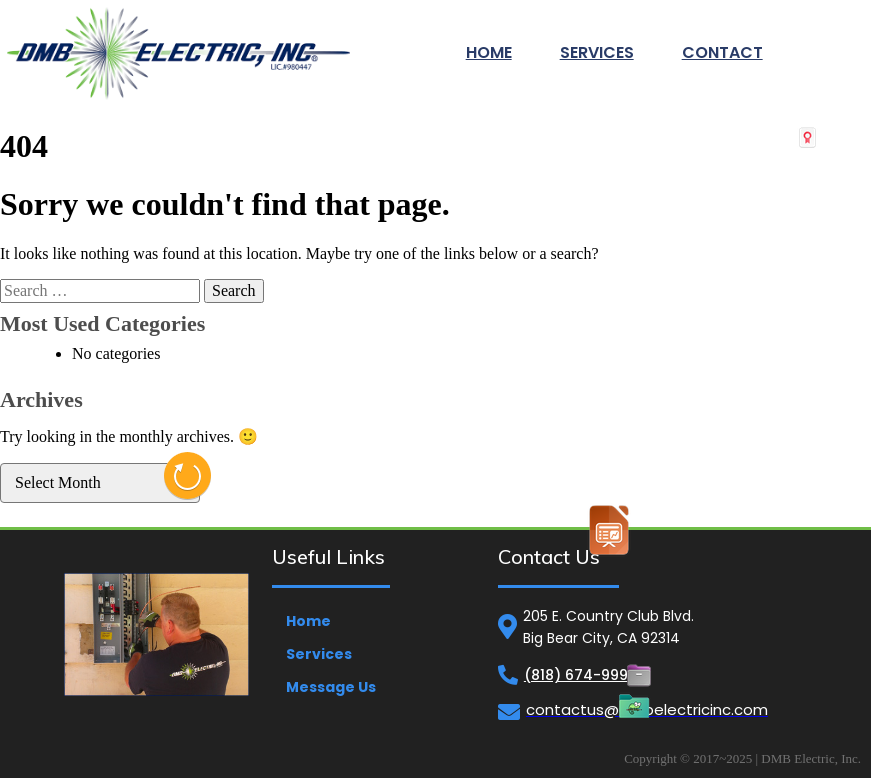 This screenshot has width=871, height=778. Describe the element at coordinates (807, 137) in the screenshot. I see `a pkcs7 certificate file or security credential` at that location.